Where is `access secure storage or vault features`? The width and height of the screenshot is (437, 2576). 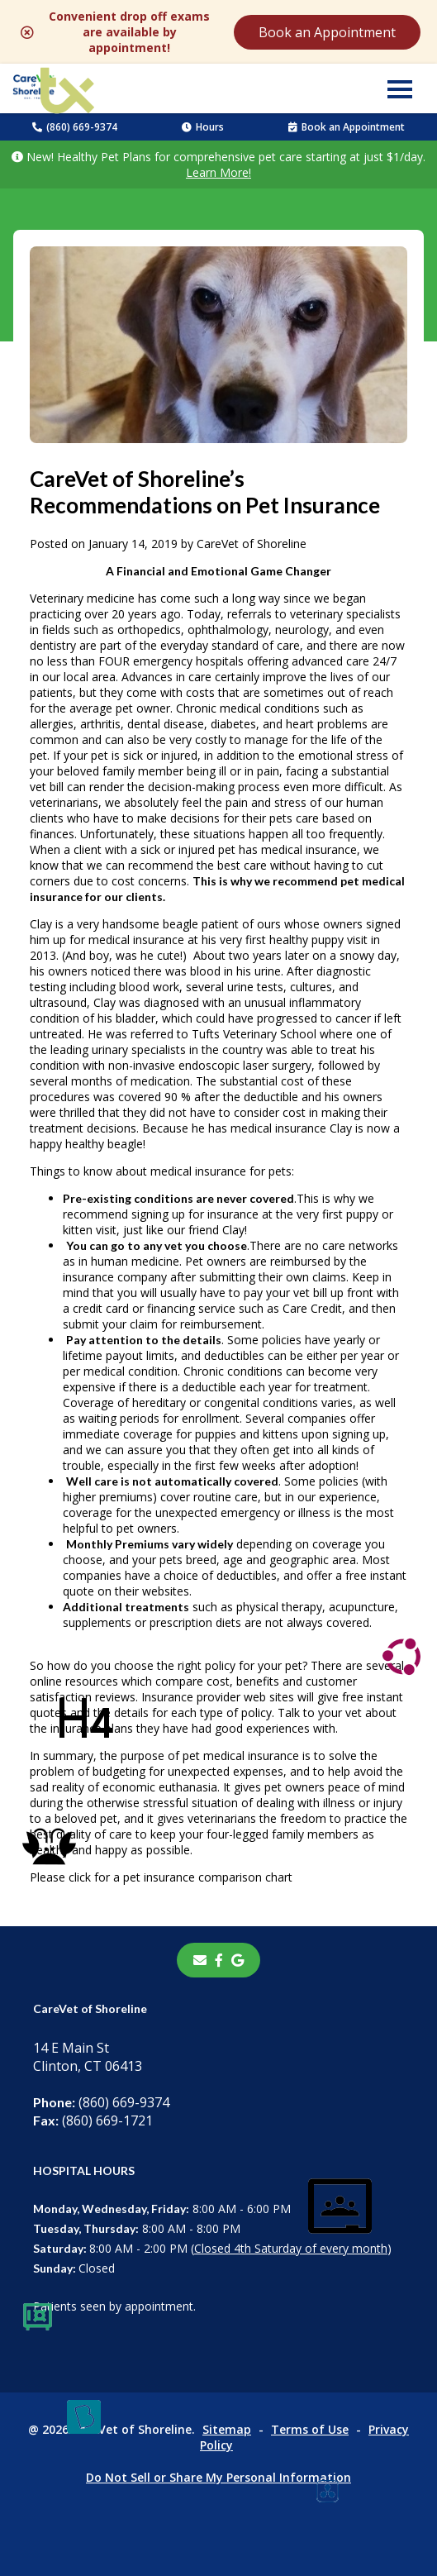
access secure storage or vault features is located at coordinates (37, 2316).